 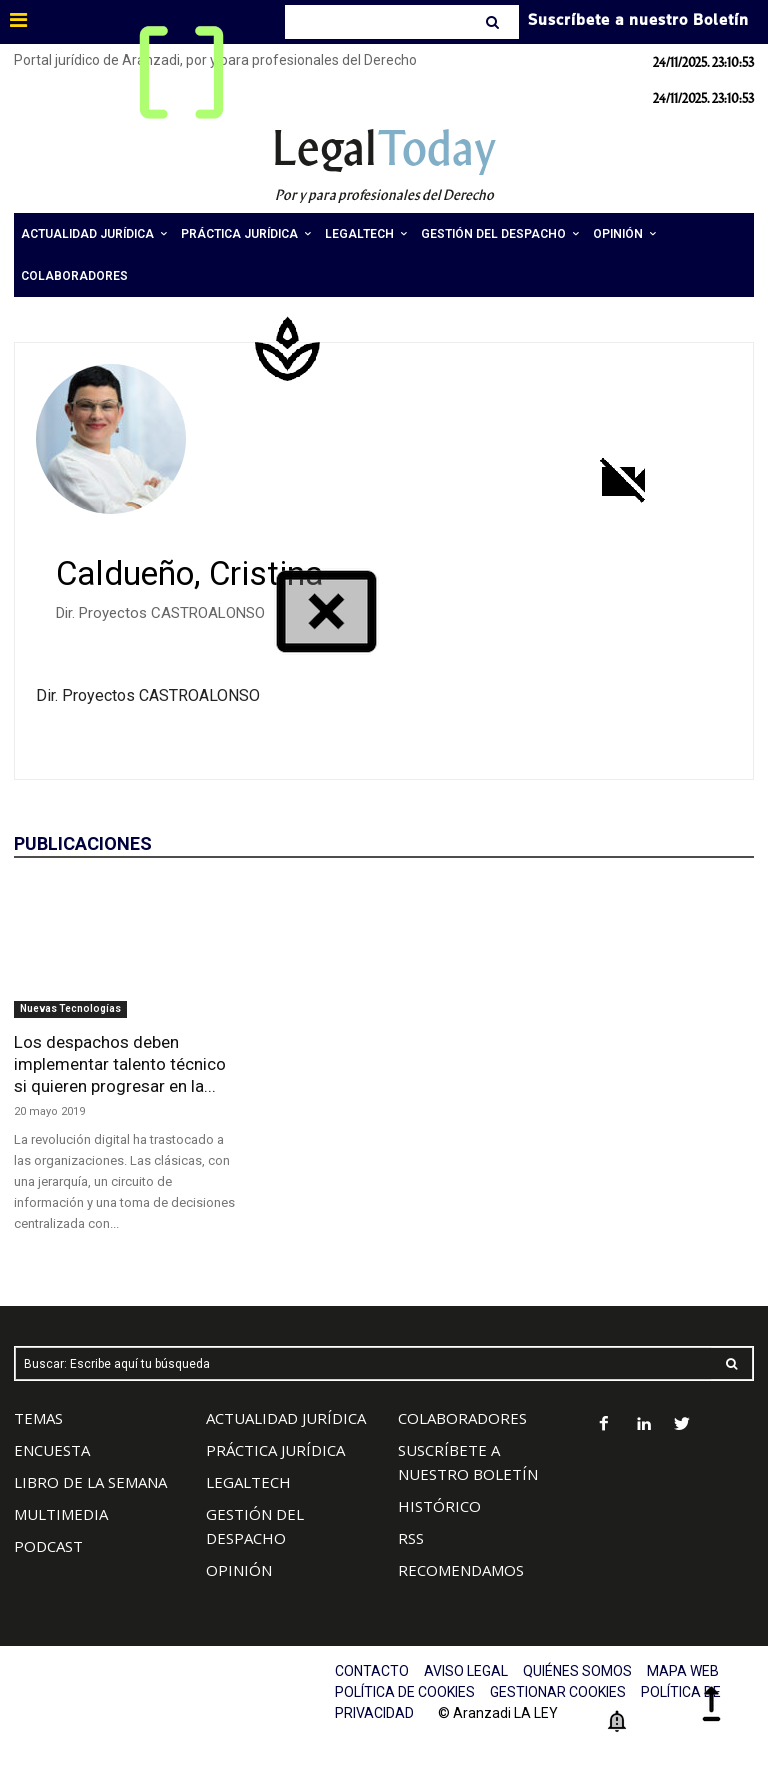 What do you see at coordinates (623, 481) in the screenshot?
I see `turn off camera or disable video` at bounding box center [623, 481].